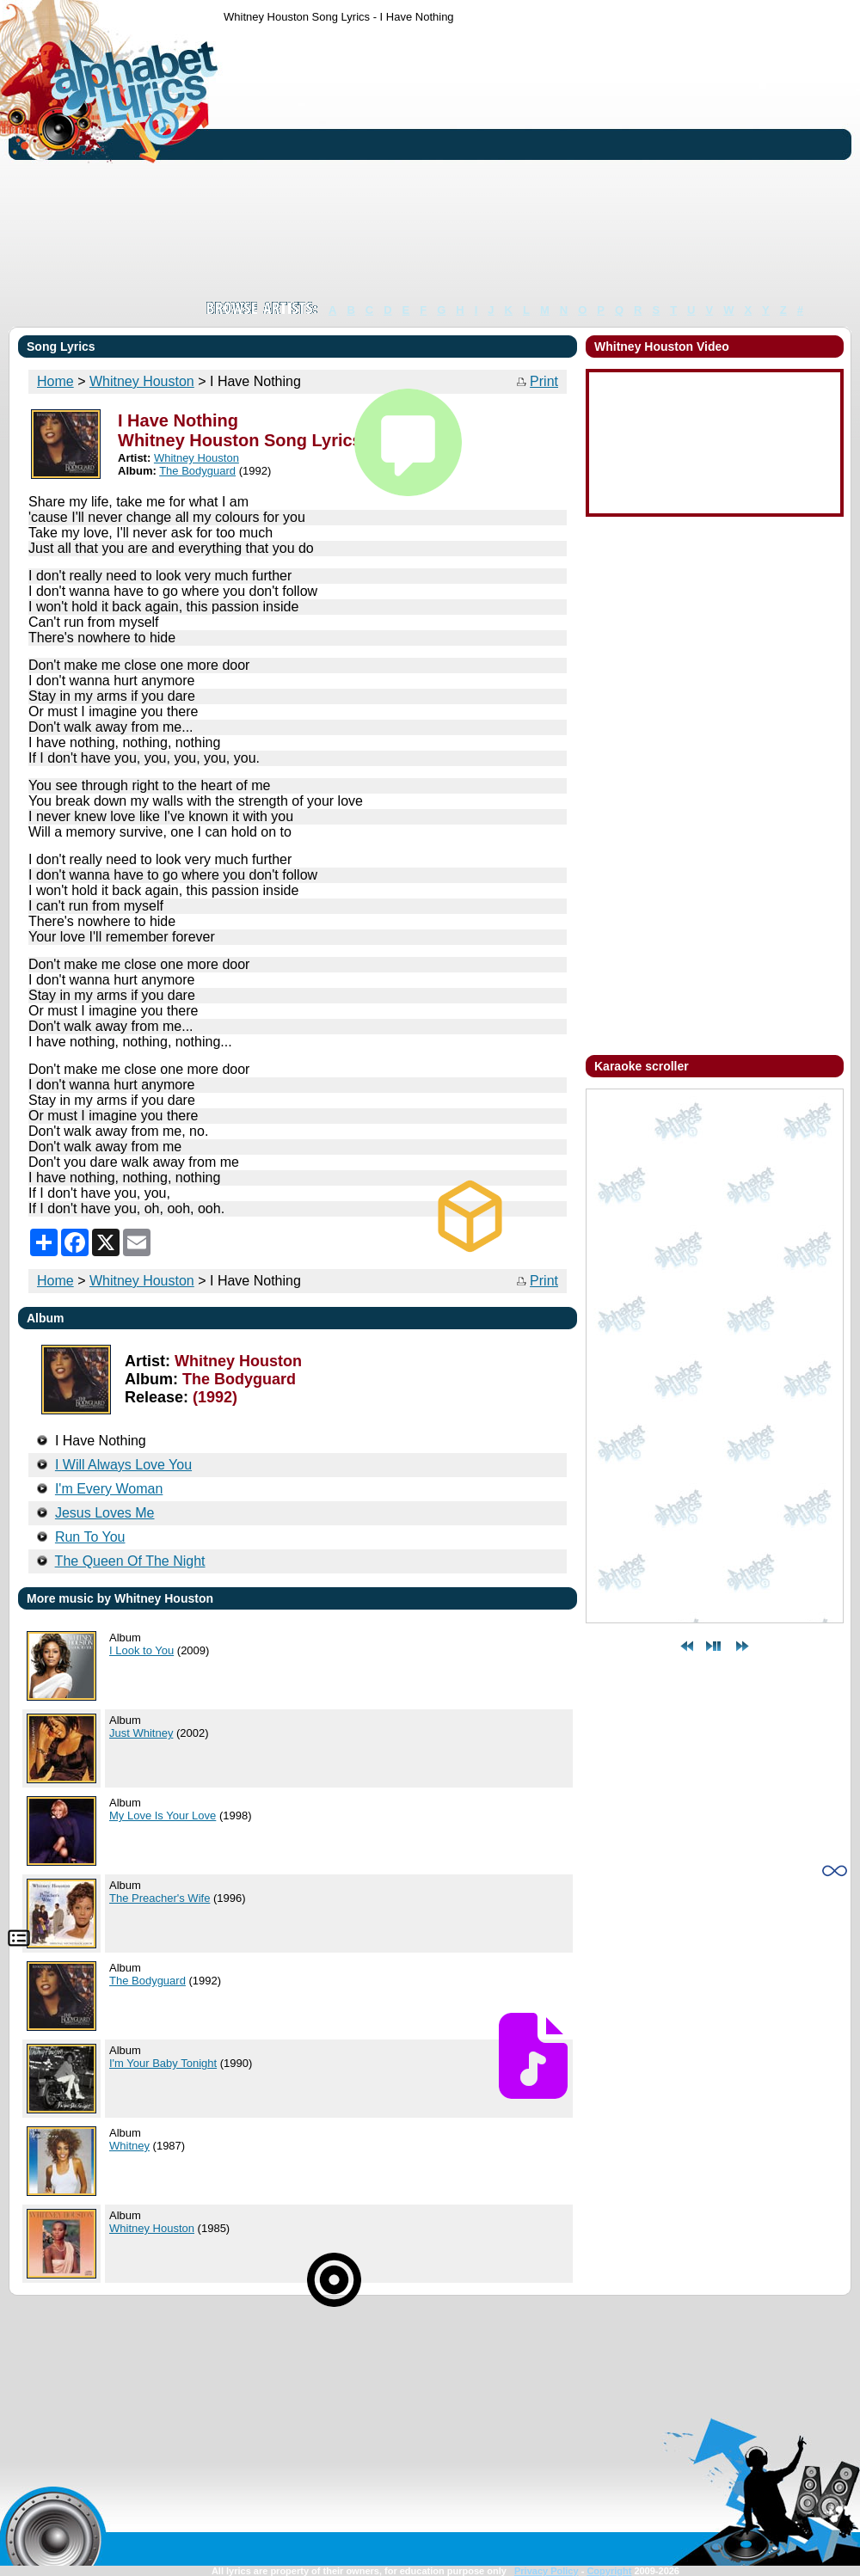 Image resolution: width=860 pixels, height=2576 pixels. I want to click on view package or dependency details, so click(470, 1216).